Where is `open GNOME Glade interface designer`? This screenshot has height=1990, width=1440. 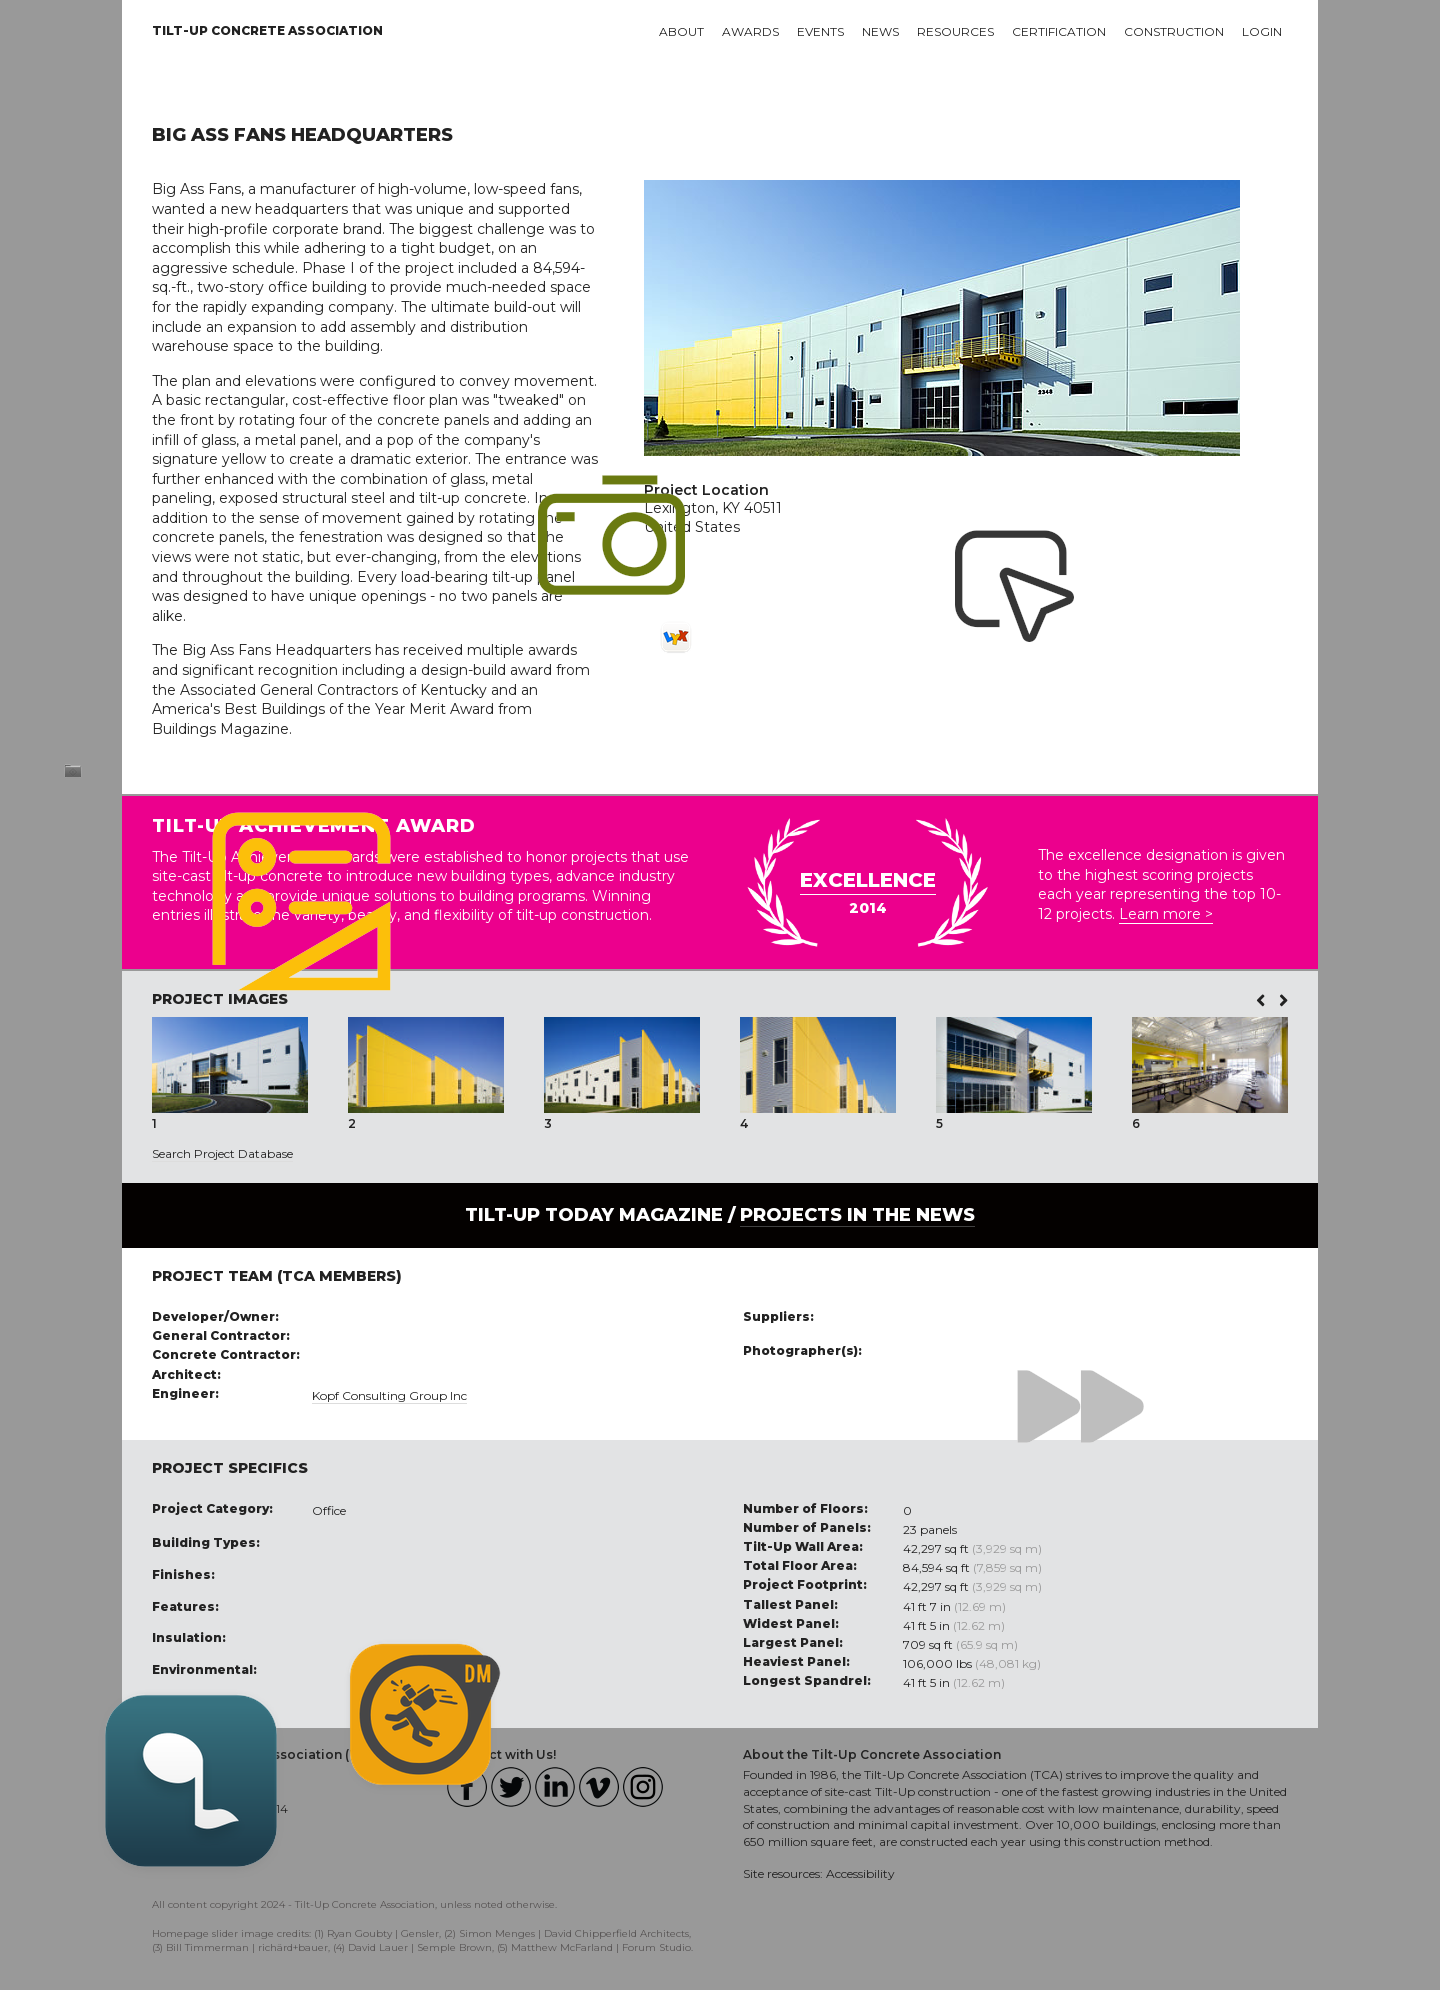
open GNOME Glade interface designer is located at coordinates (301, 901).